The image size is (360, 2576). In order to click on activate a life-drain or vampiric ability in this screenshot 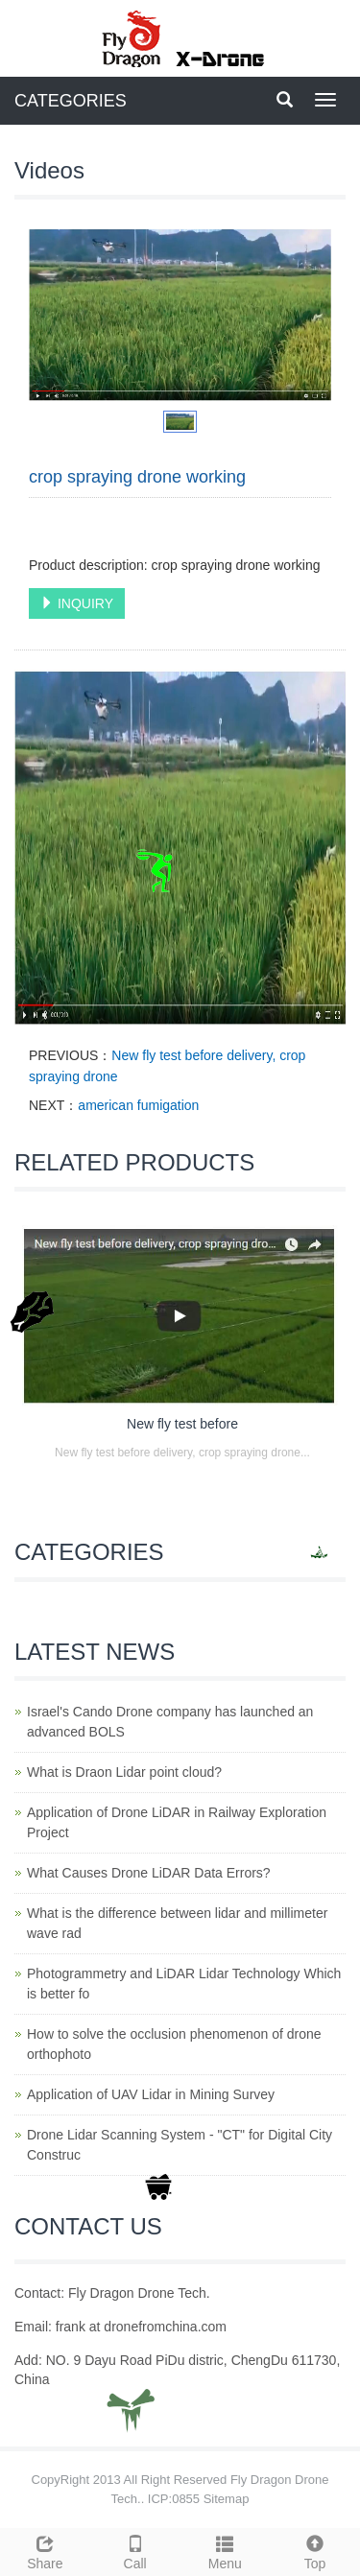, I will do `click(131, 2410)`.